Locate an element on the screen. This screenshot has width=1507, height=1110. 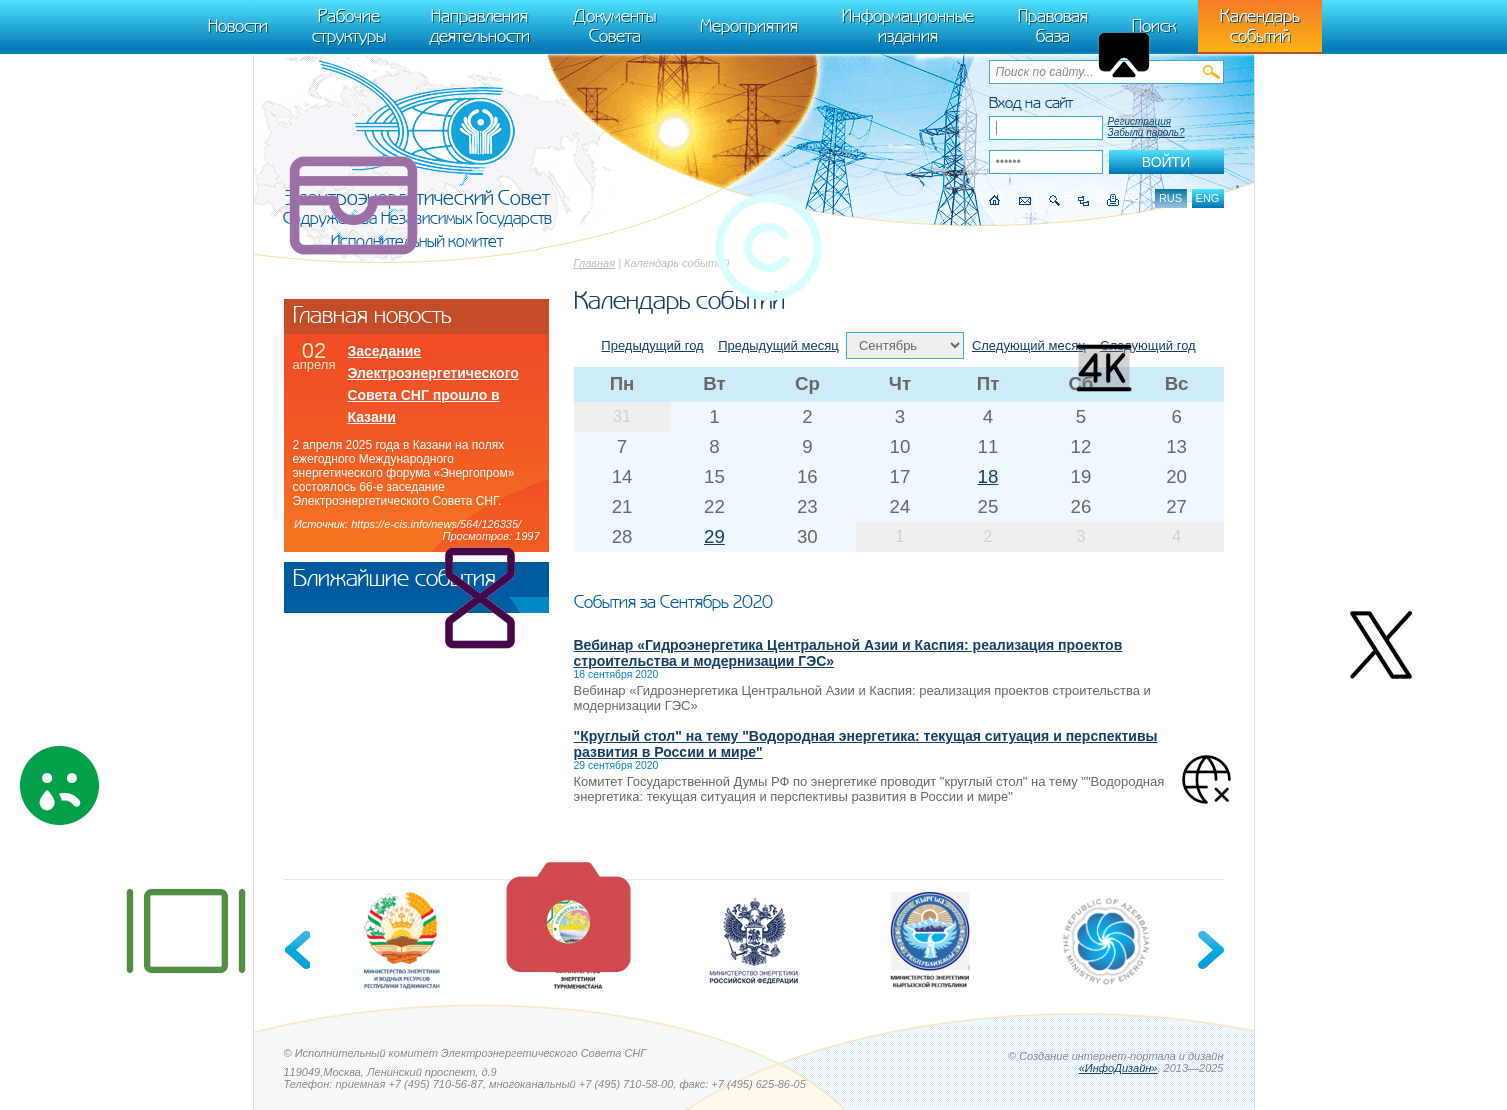
disconnect from the internet is located at coordinates (1206, 779).